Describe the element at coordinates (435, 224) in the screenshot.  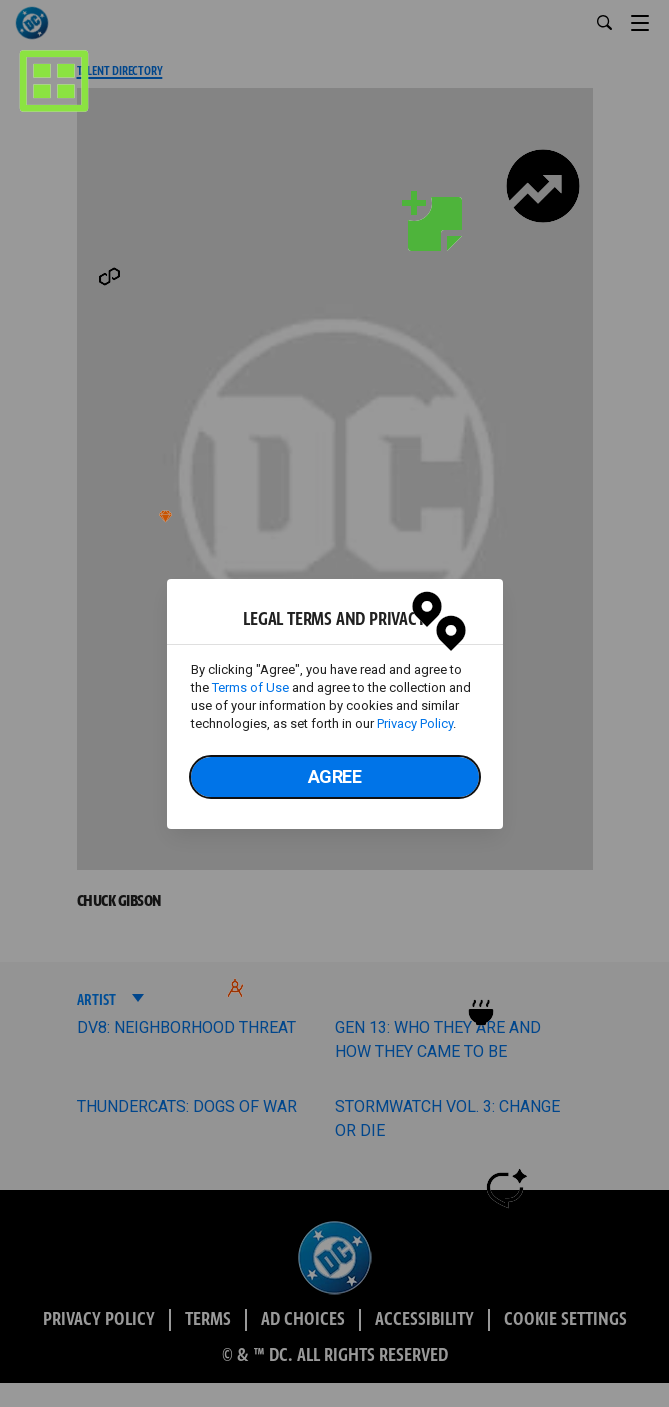
I see `create a new sticky note` at that location.